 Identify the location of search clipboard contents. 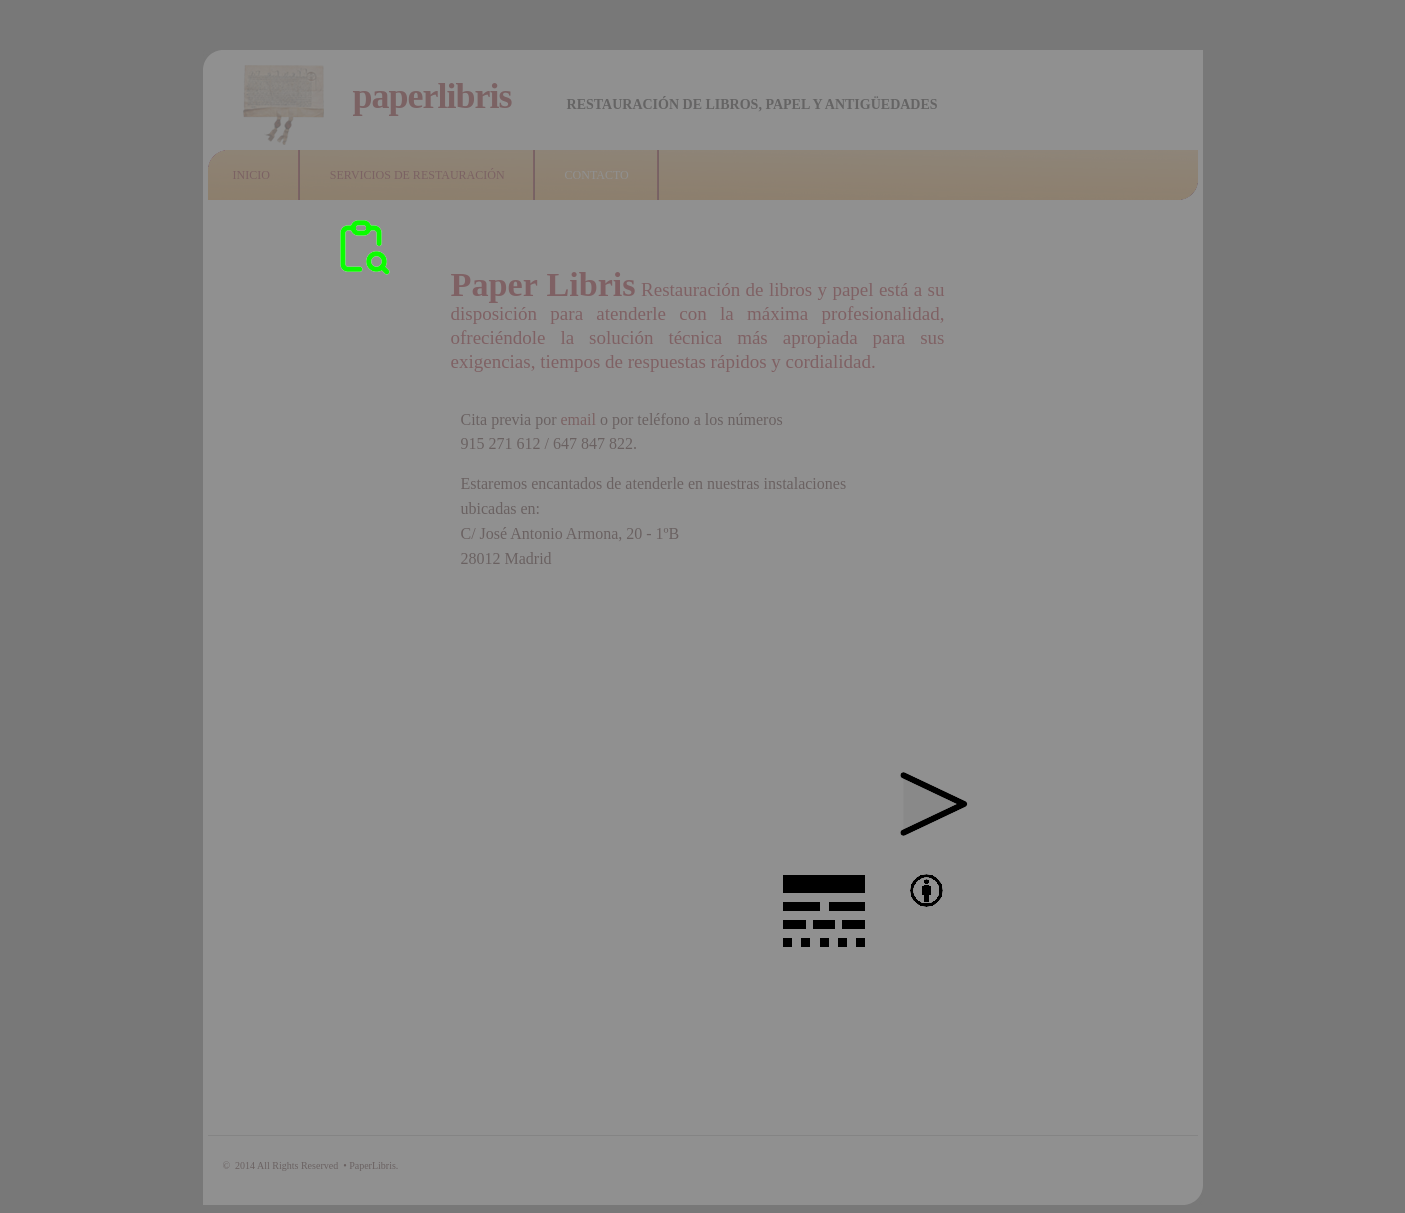
(361, 246).